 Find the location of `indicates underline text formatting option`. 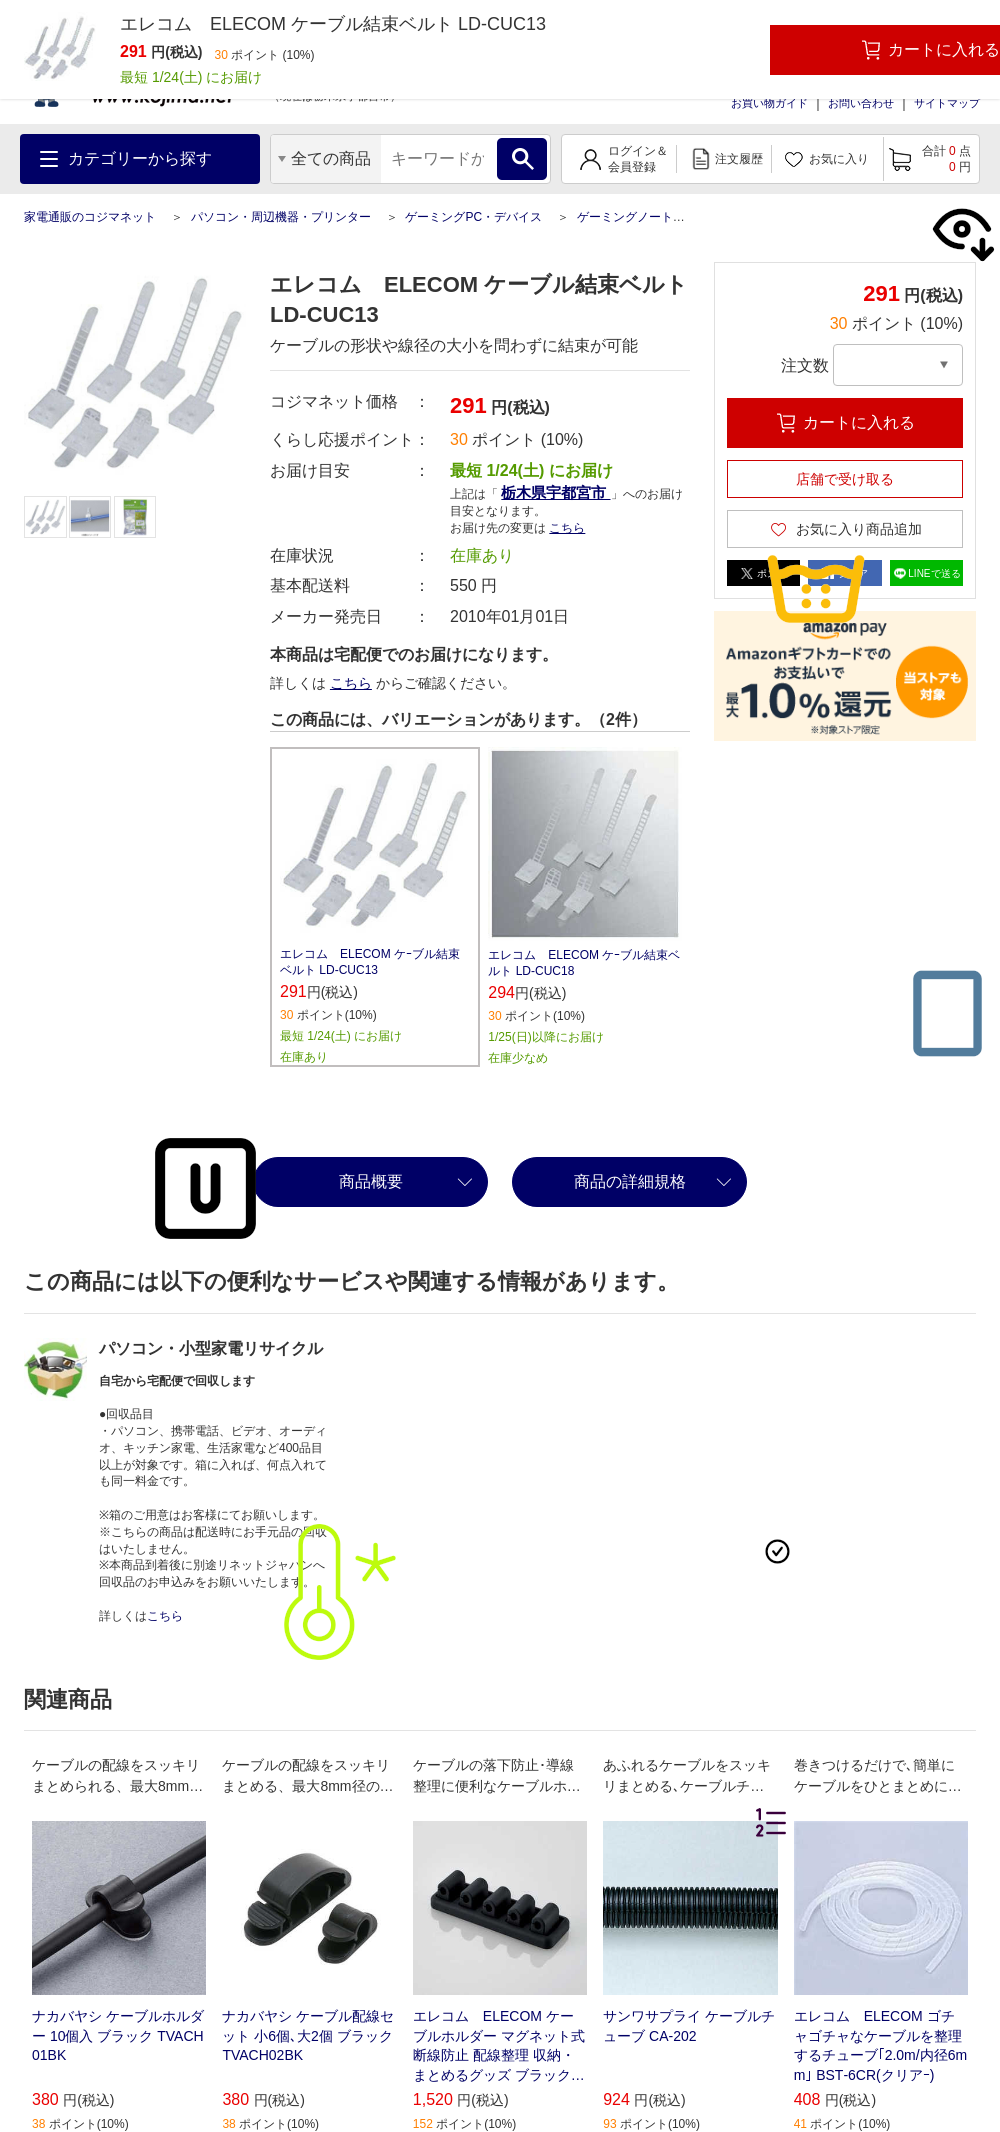

indicates underline text formatting option is located at coordinates (205, 1188).